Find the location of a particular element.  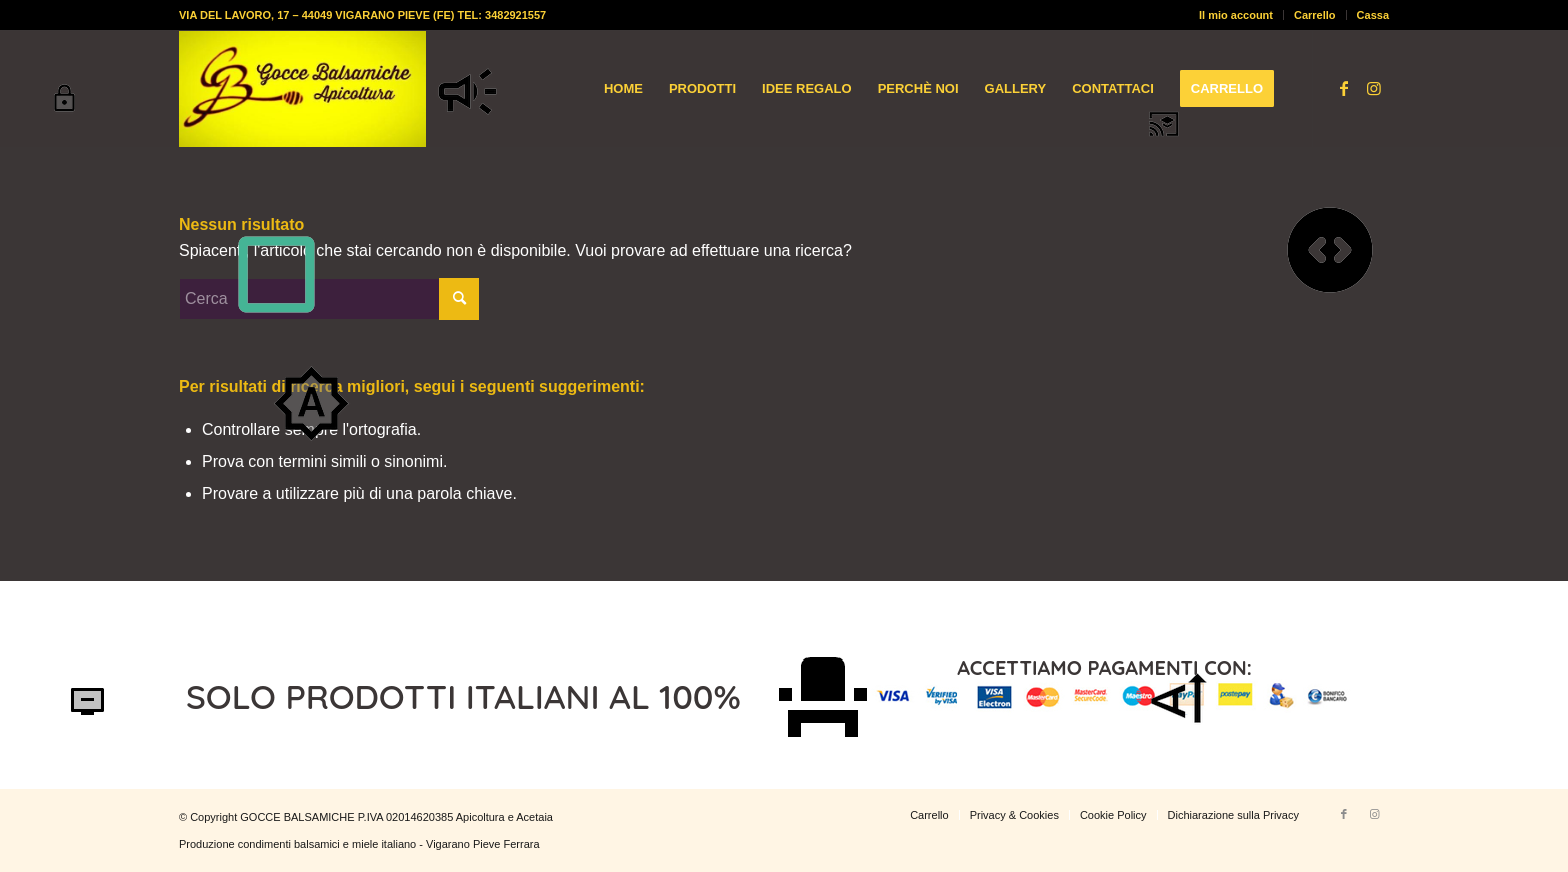

enable automatic brightness adjustment is located at coordinates (311, 403).